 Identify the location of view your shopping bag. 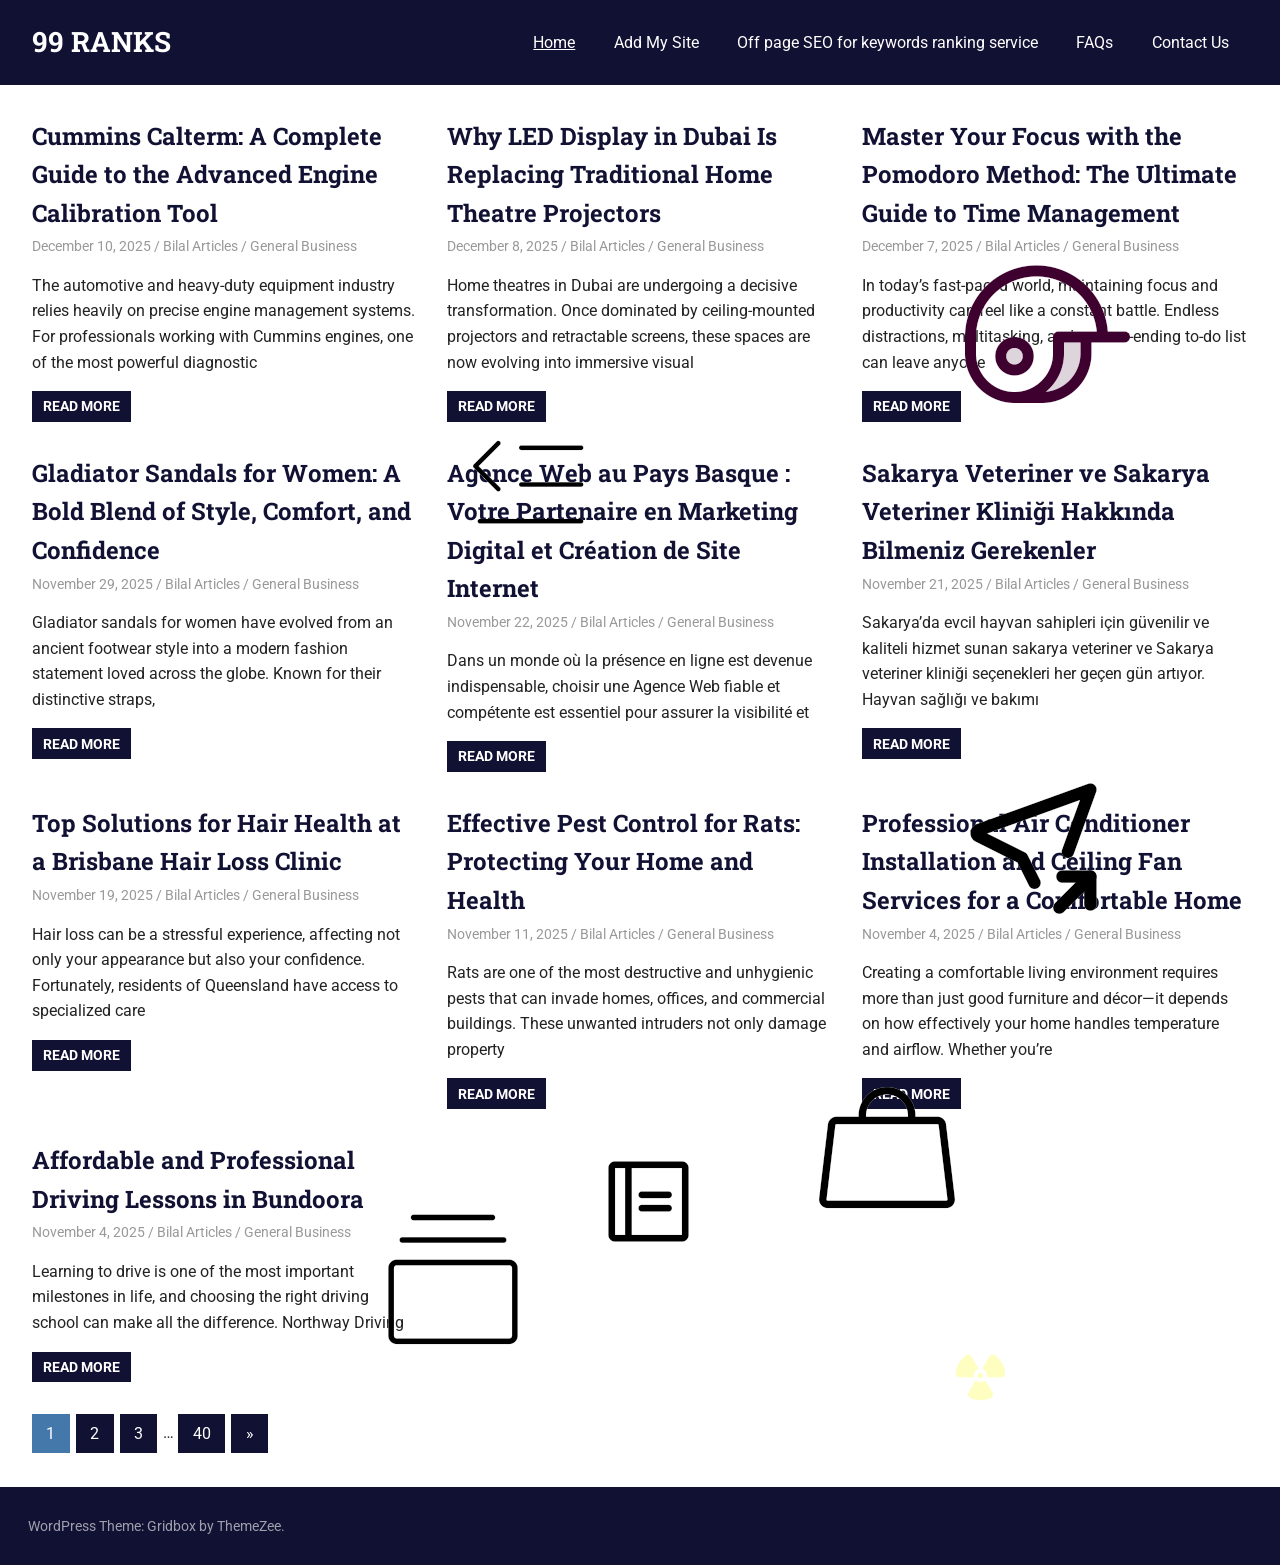
(887, 1155).